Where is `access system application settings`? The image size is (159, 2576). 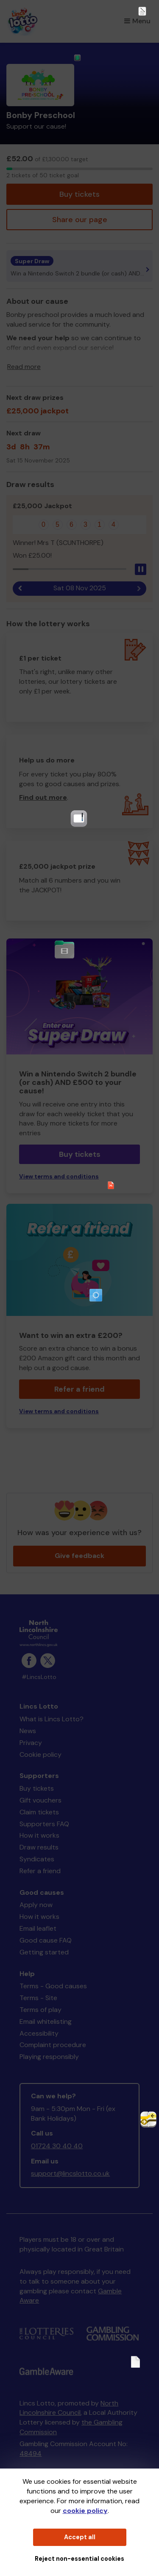 access system application settings is located at coordinates (96, 1295).